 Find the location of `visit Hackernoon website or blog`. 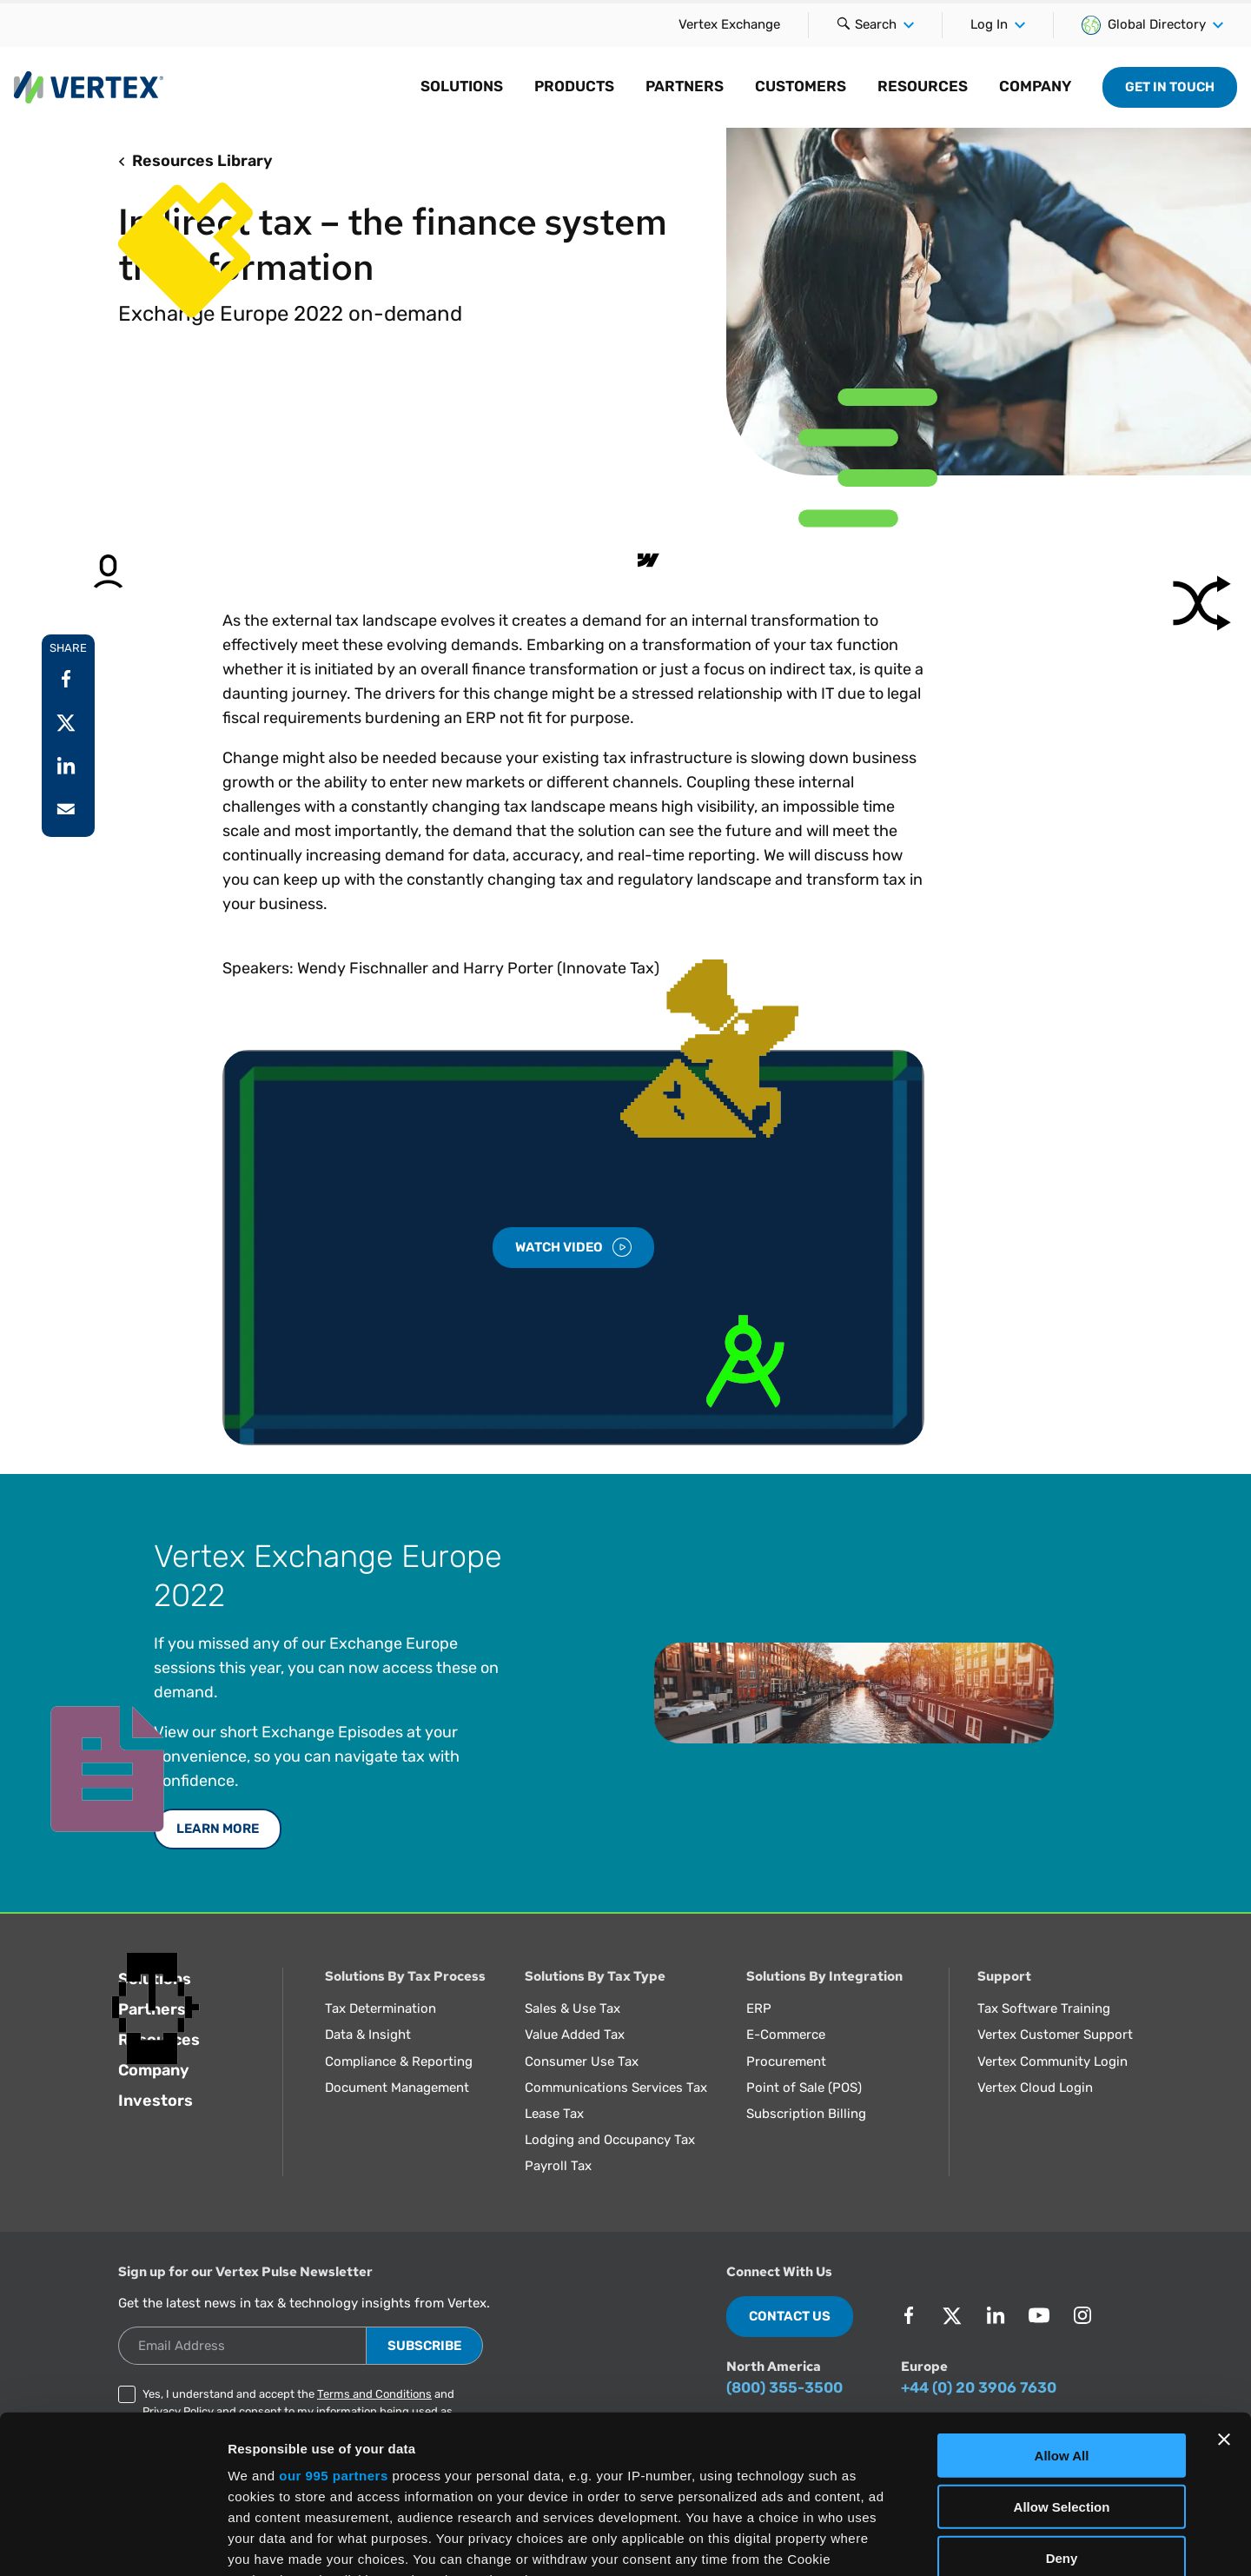

visit Hackernoon website or blog is located at coordinates (156, 2008).